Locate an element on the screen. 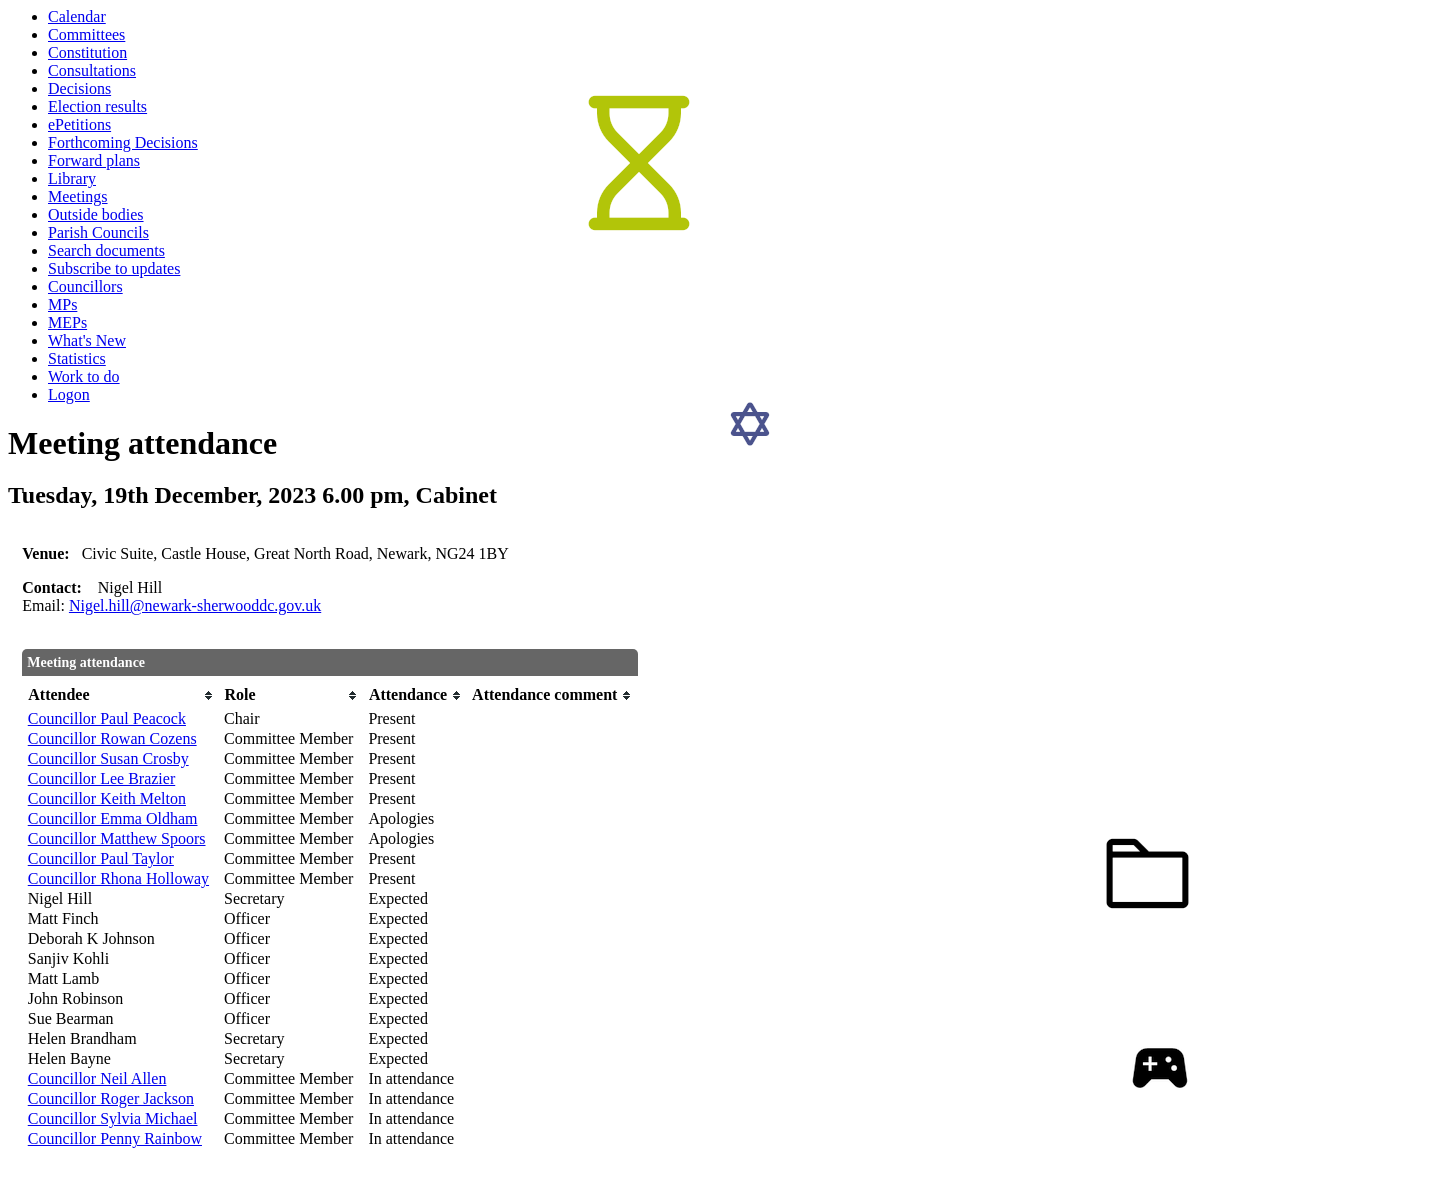  indicates Jewish religious content or services is located at coordinates (750, 424).